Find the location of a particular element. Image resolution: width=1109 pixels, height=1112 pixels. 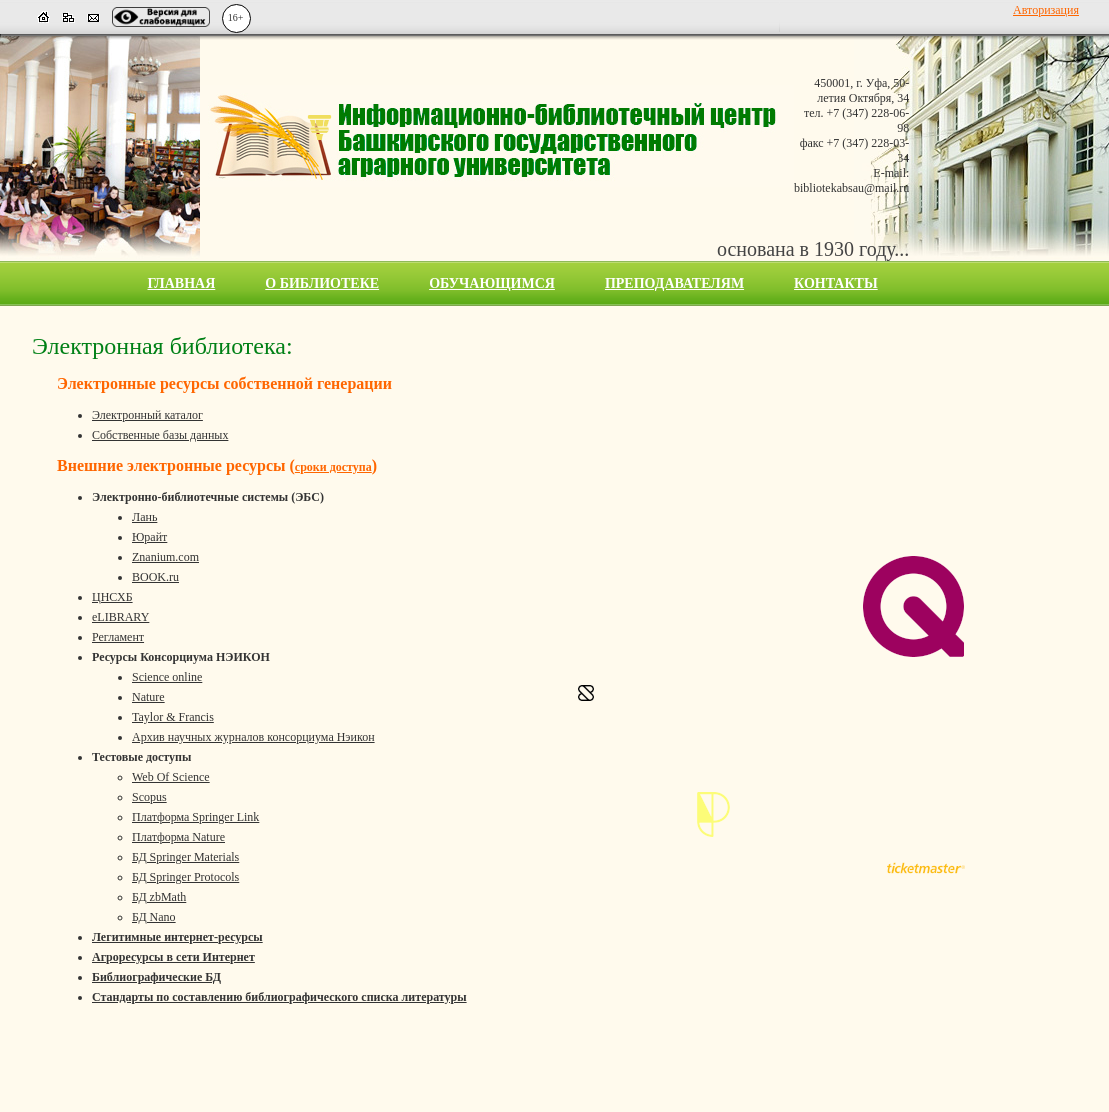

tower git client app logo is located at coordinates (319, 127).